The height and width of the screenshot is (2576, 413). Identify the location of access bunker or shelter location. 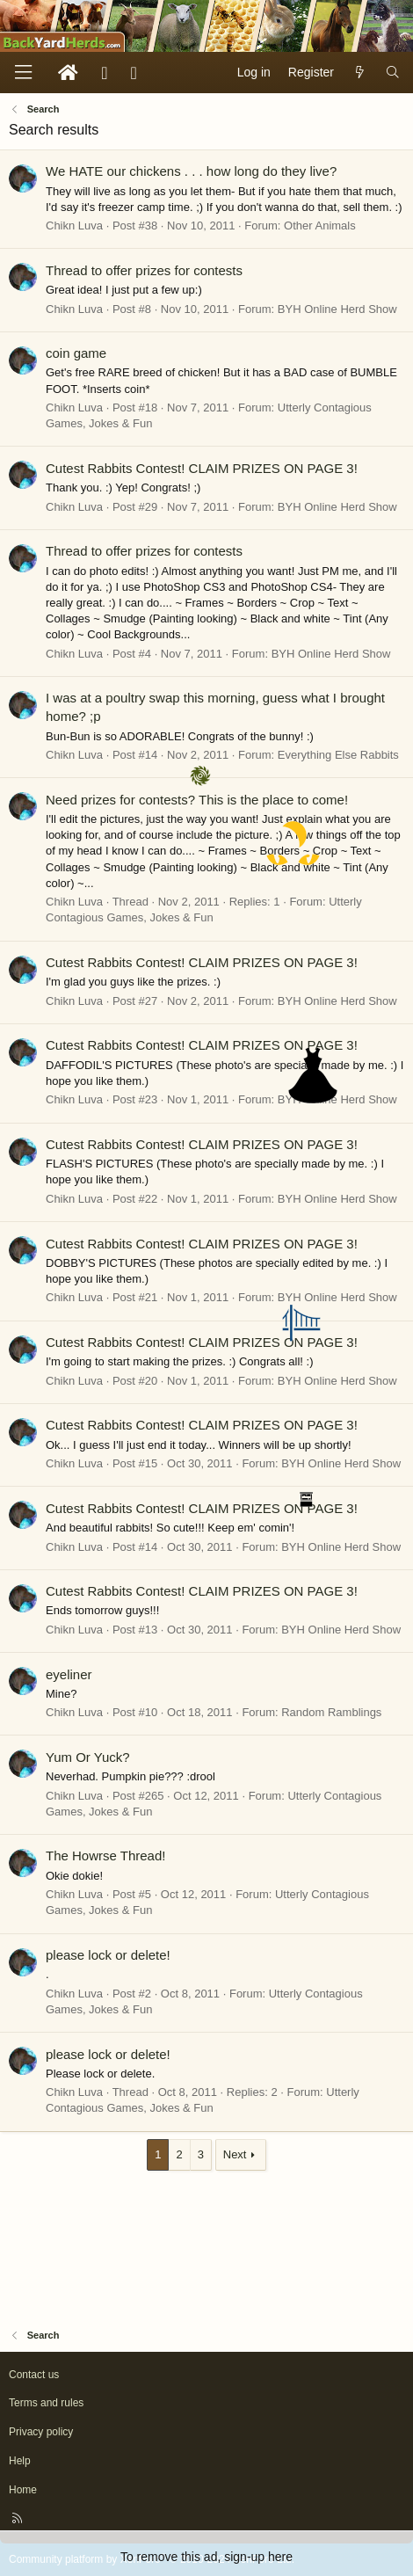
(306, 1499).